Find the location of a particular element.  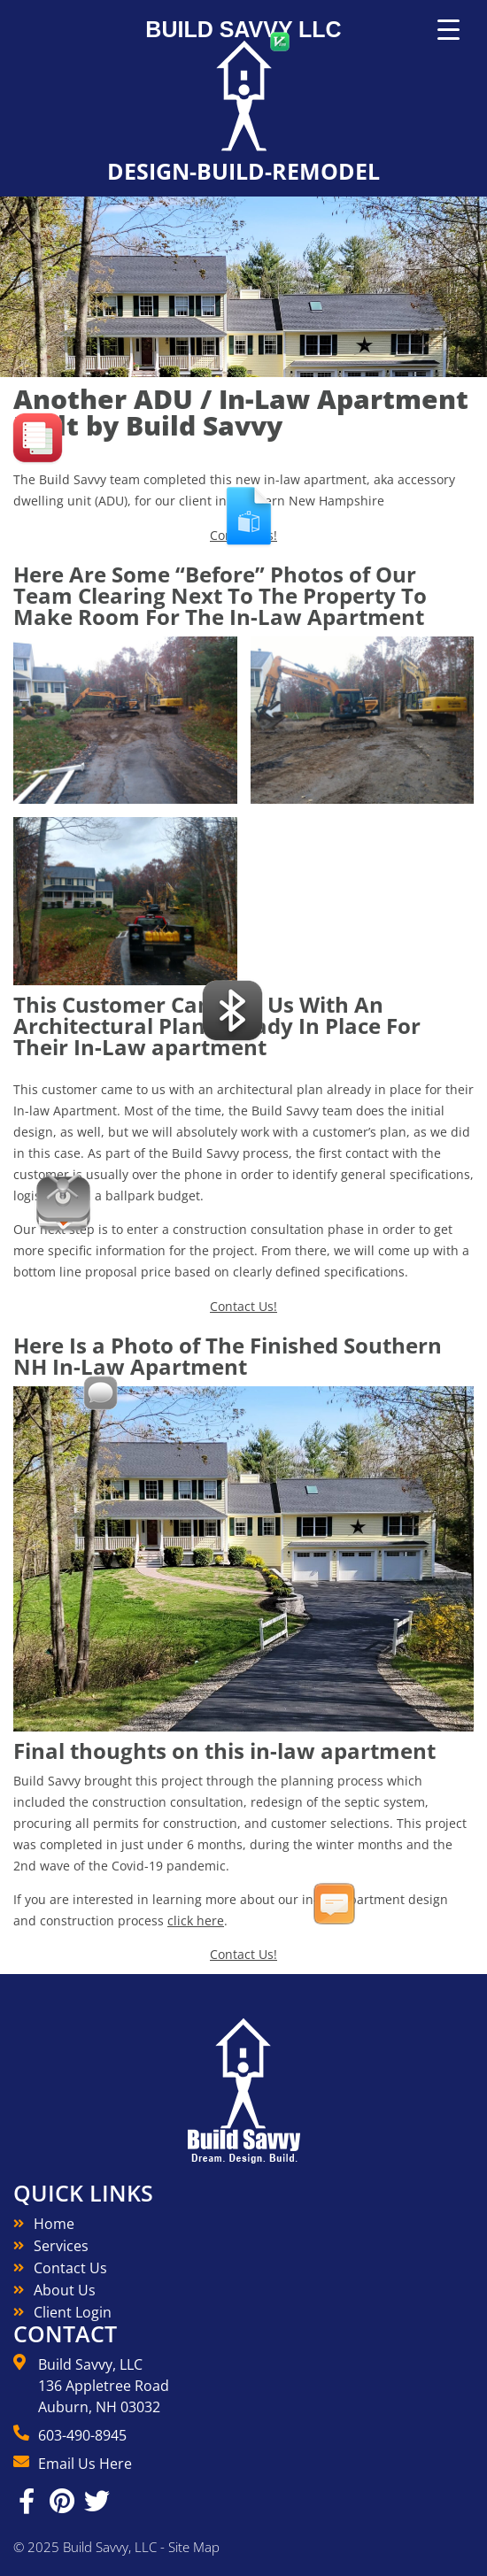

a DGN file (MicroStation CAD drawing) is located at coordinates (249, 517).